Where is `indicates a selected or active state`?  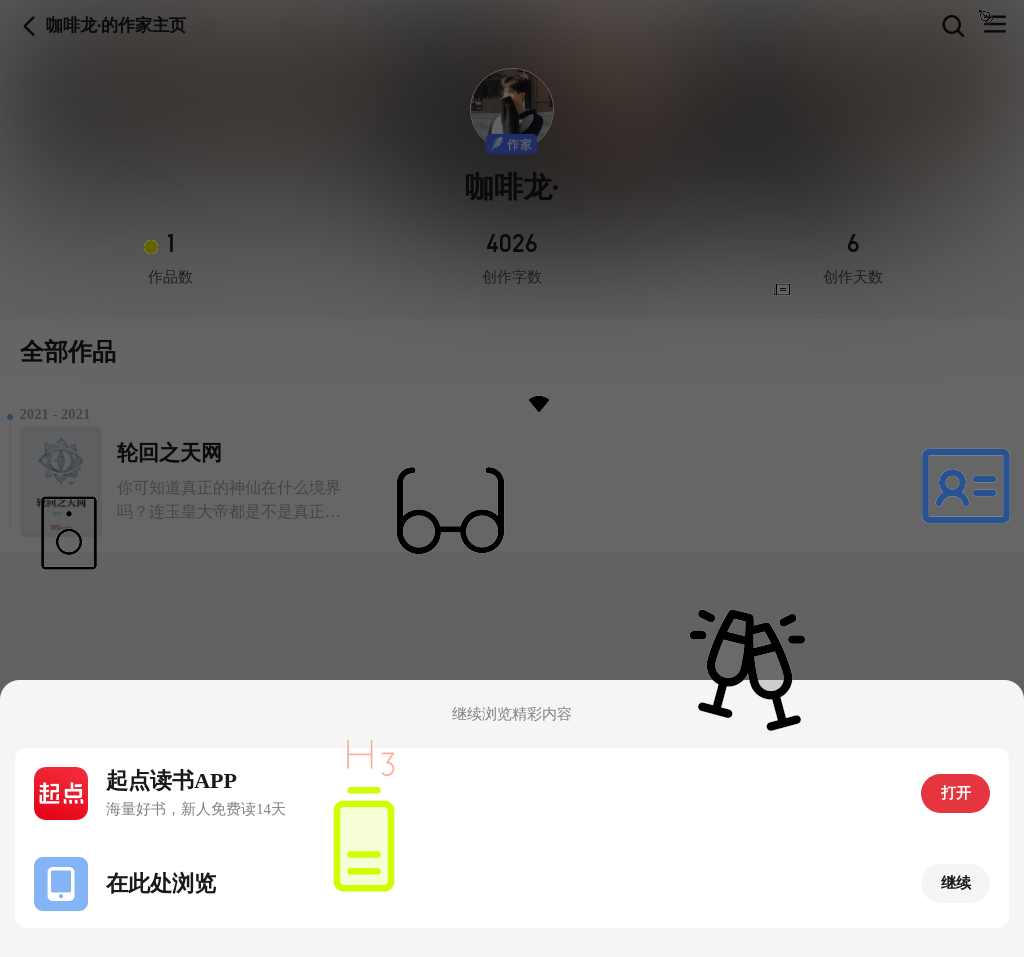
indicates a selected or active state is located at coordinates (151, 247).